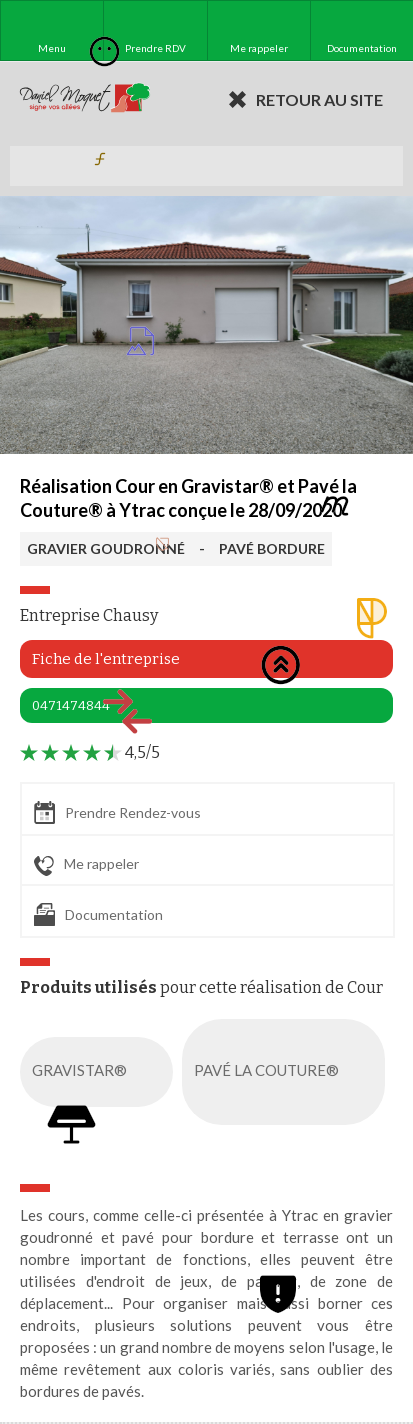  I want to click on open the Meetup app, so click(334, 504).